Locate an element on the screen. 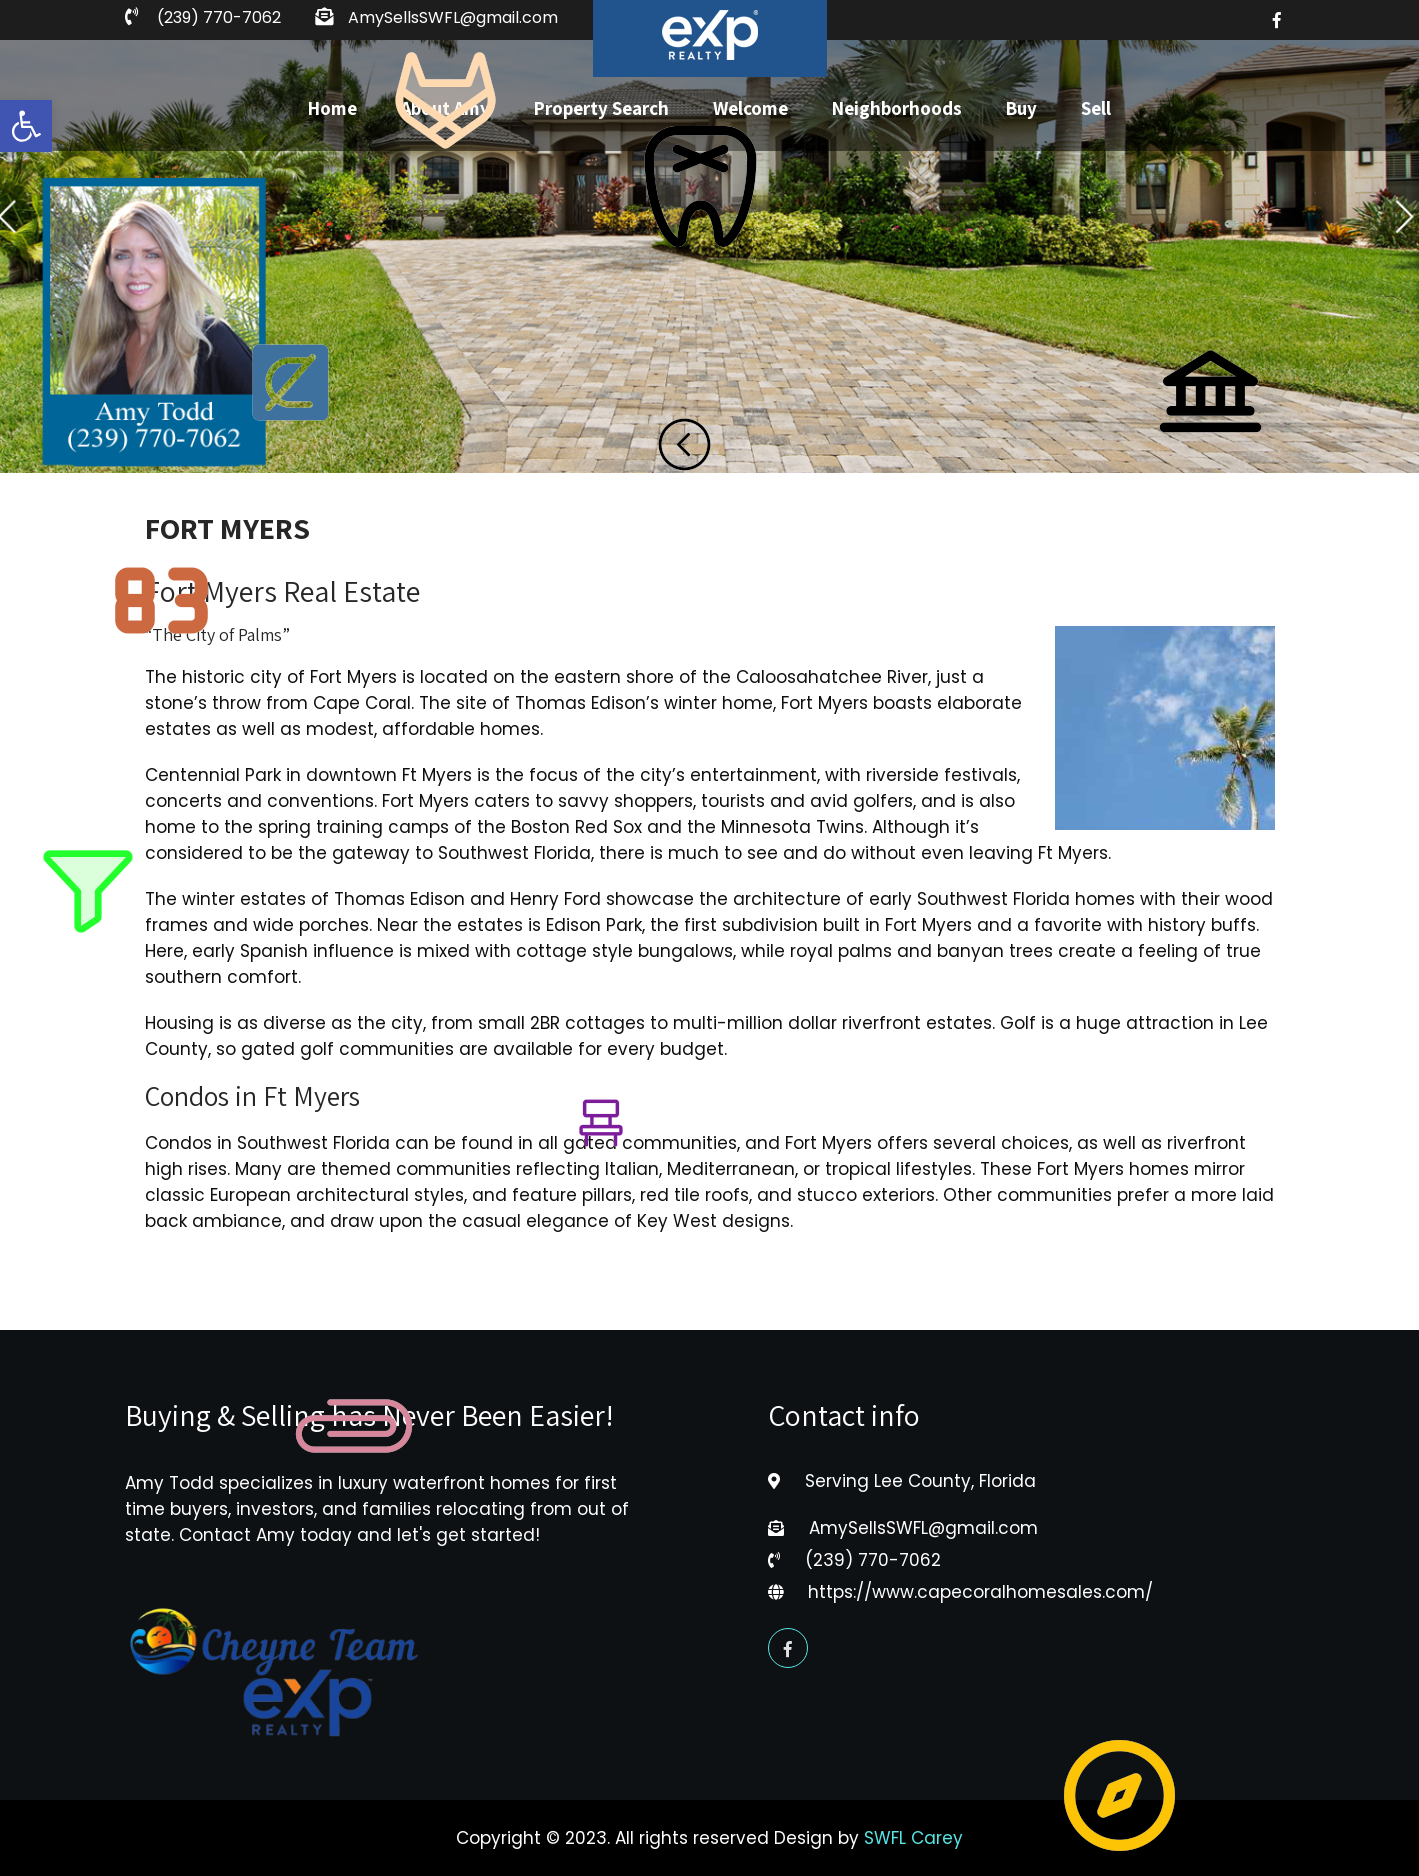  access dental care or dentist information is located at coordinates (700, 186).